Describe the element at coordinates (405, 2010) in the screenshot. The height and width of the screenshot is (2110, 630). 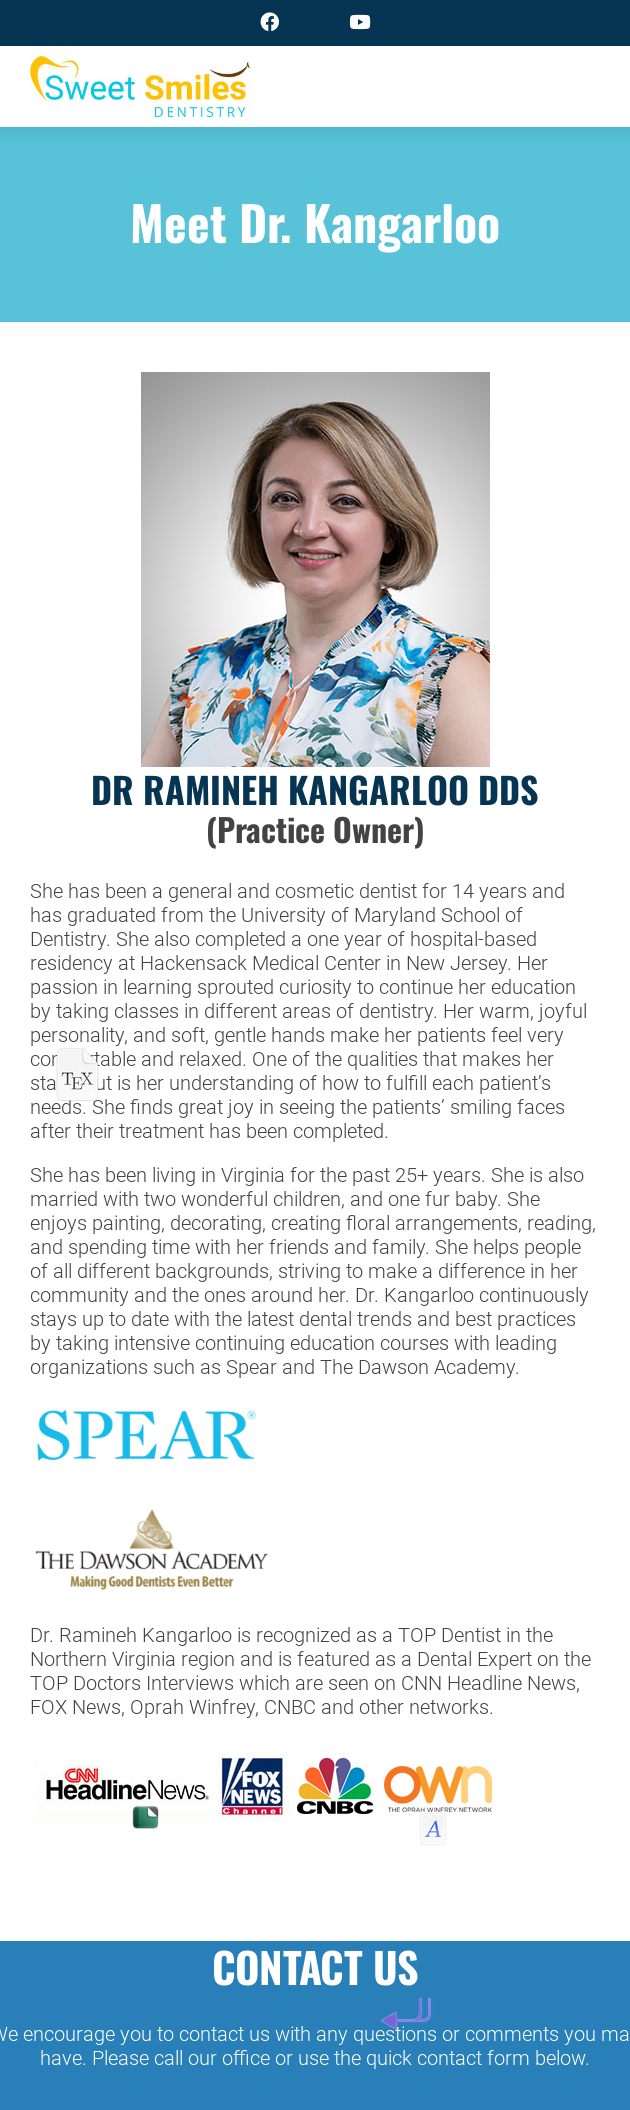
I see `reply to all recipients of an email` at that location.